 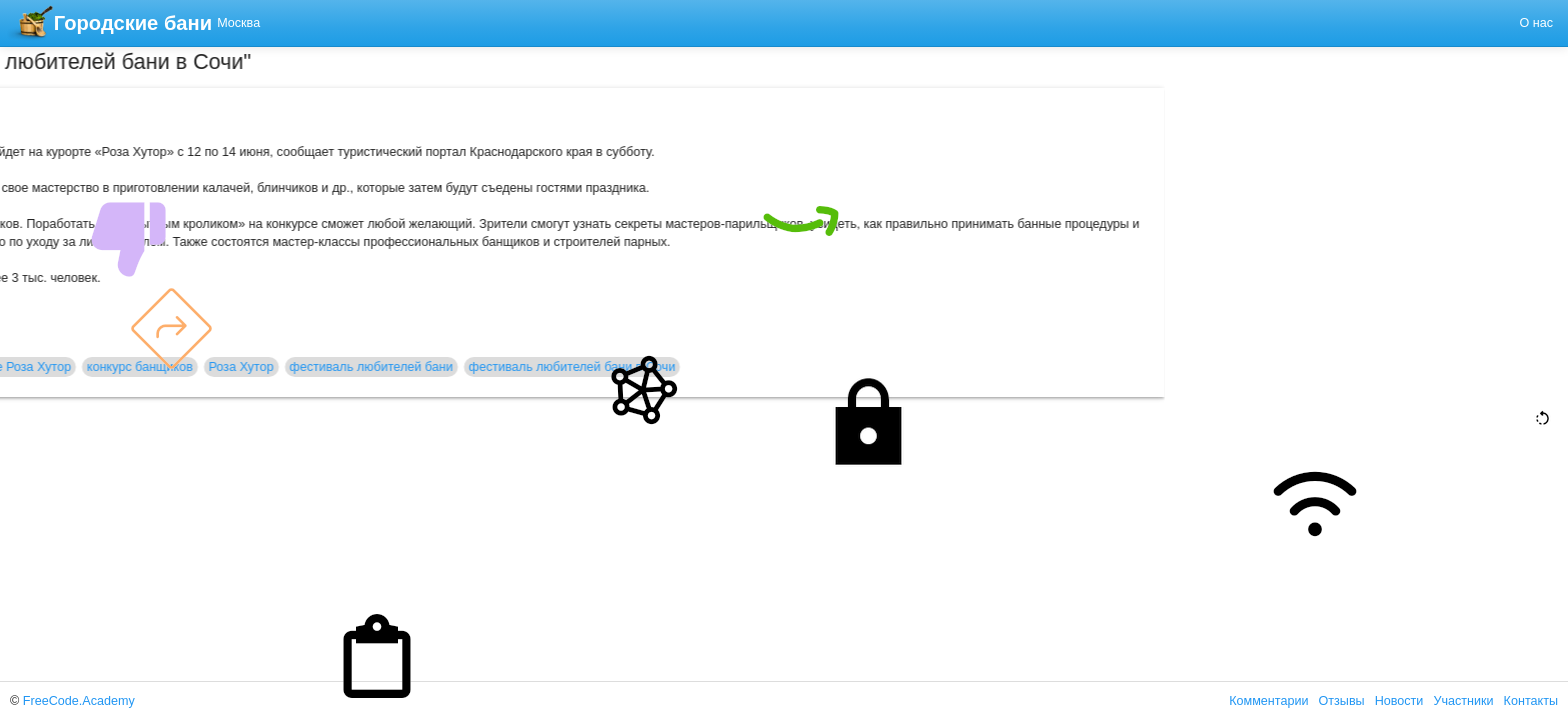 I want to click on dislike or downvote content, so click(x=128, y=239).